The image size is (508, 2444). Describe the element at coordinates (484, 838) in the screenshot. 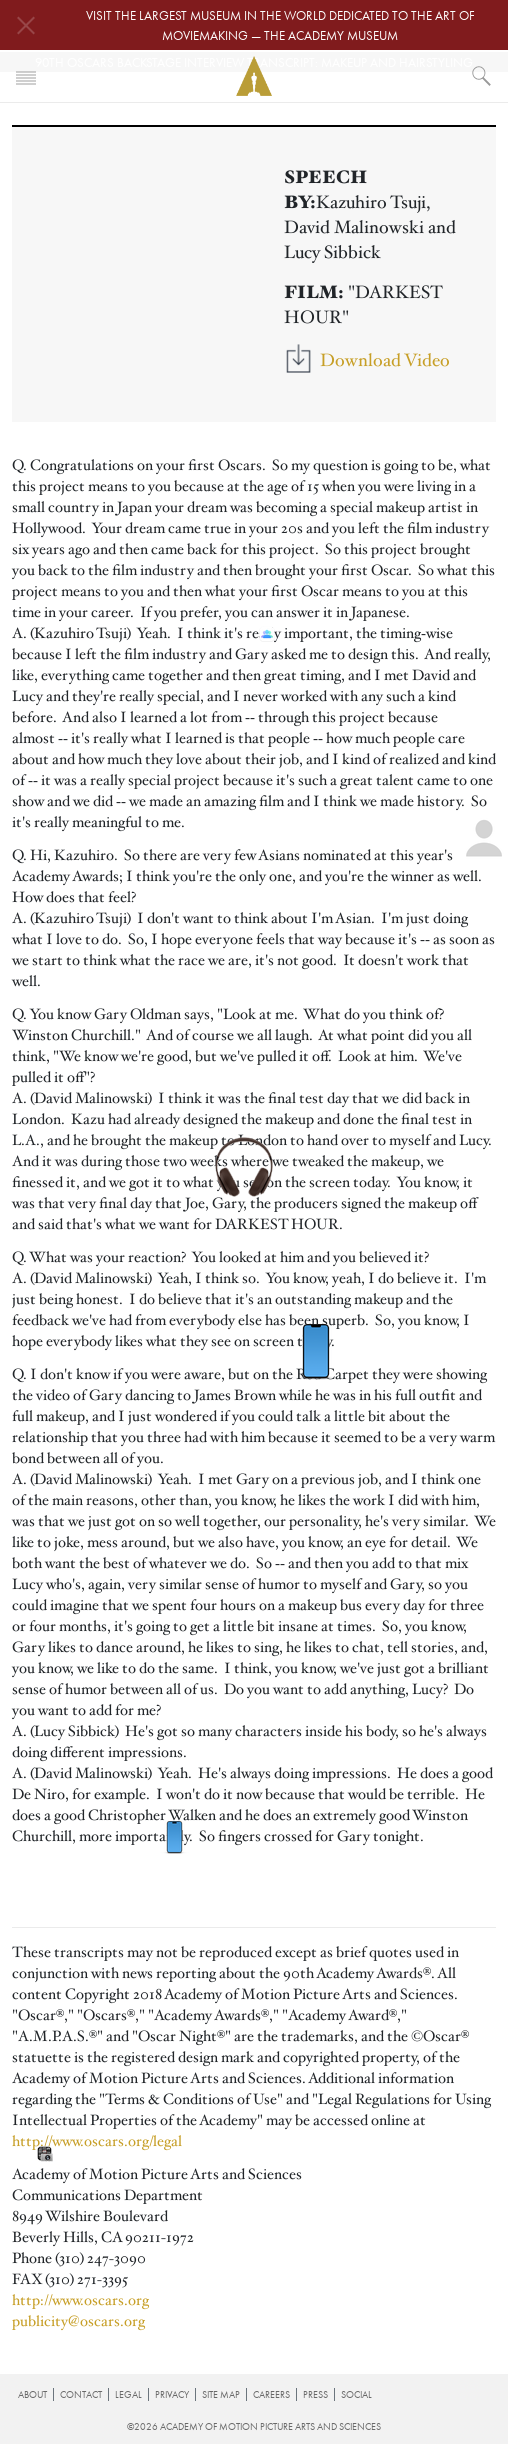

I see `guest user account` at that location.